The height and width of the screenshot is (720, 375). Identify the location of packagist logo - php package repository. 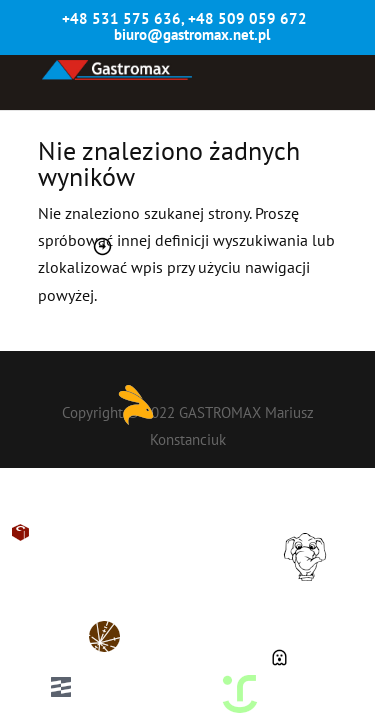
(305, 557).